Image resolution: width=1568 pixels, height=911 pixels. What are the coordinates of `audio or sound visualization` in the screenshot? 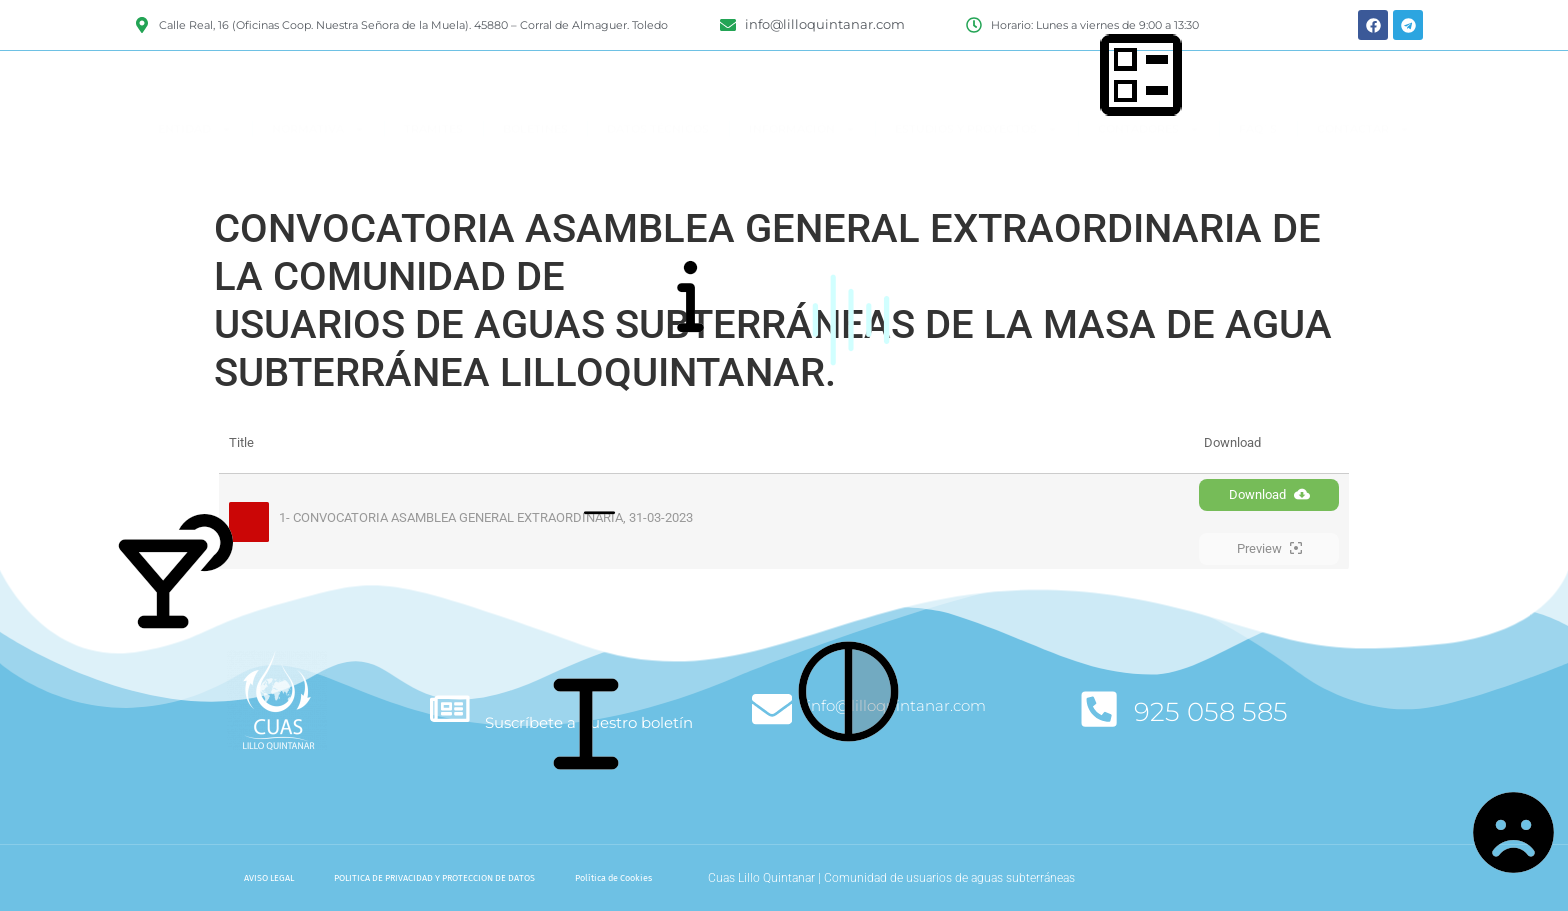 It's located at (851, 320).